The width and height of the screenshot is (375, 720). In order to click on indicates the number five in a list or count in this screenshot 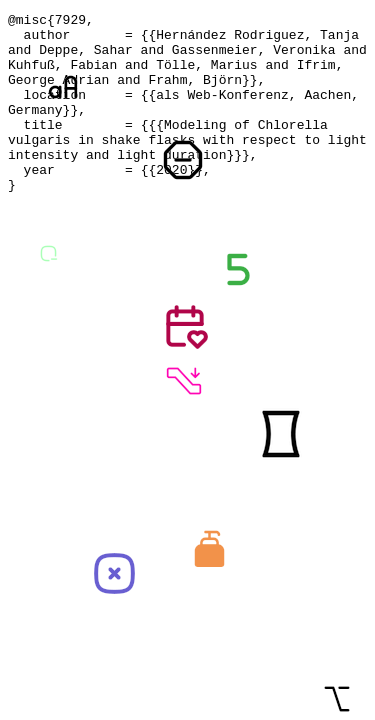, I will do `click(238, 269)`.